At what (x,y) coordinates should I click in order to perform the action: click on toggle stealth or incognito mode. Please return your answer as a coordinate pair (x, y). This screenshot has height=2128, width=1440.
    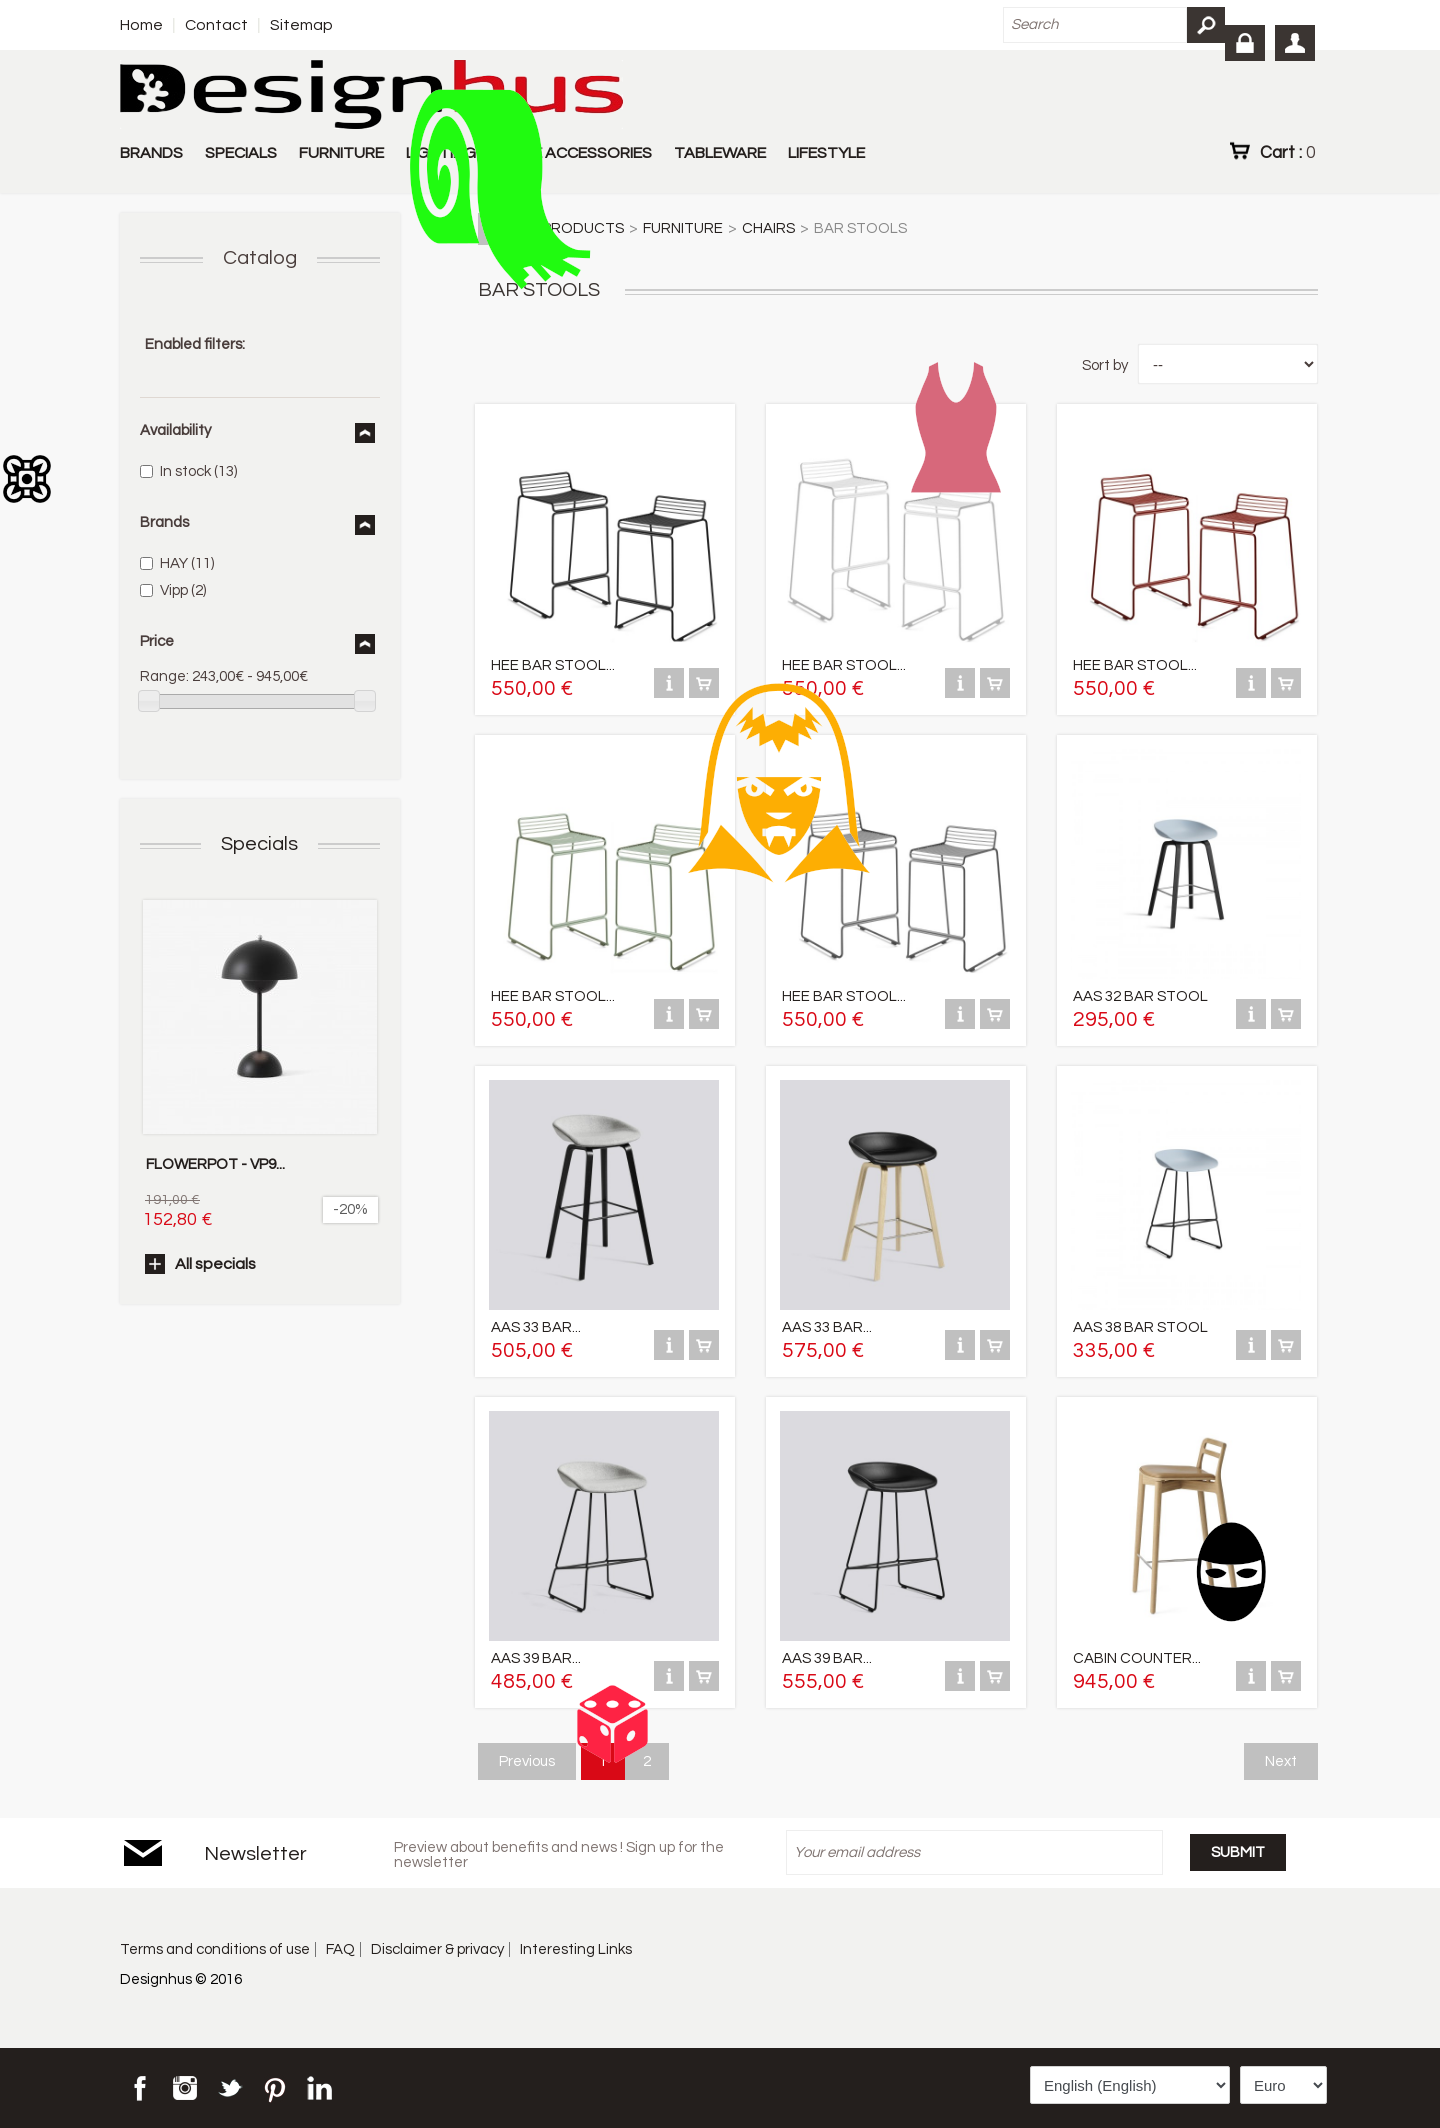
    Looking at the image, I should click on (1231, 1571).